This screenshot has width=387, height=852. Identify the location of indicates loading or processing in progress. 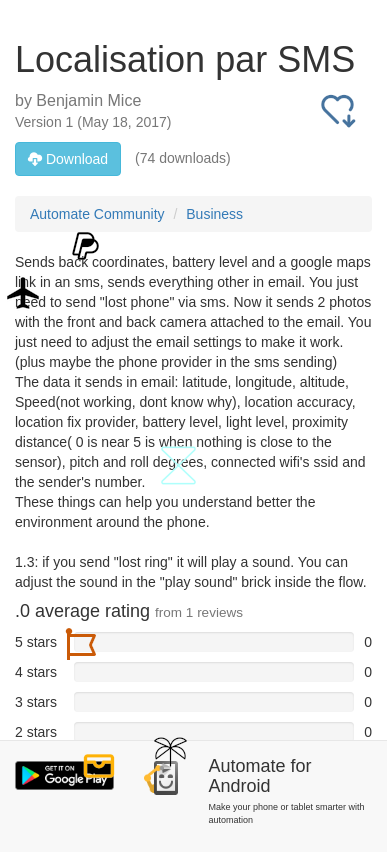
(178, 465).